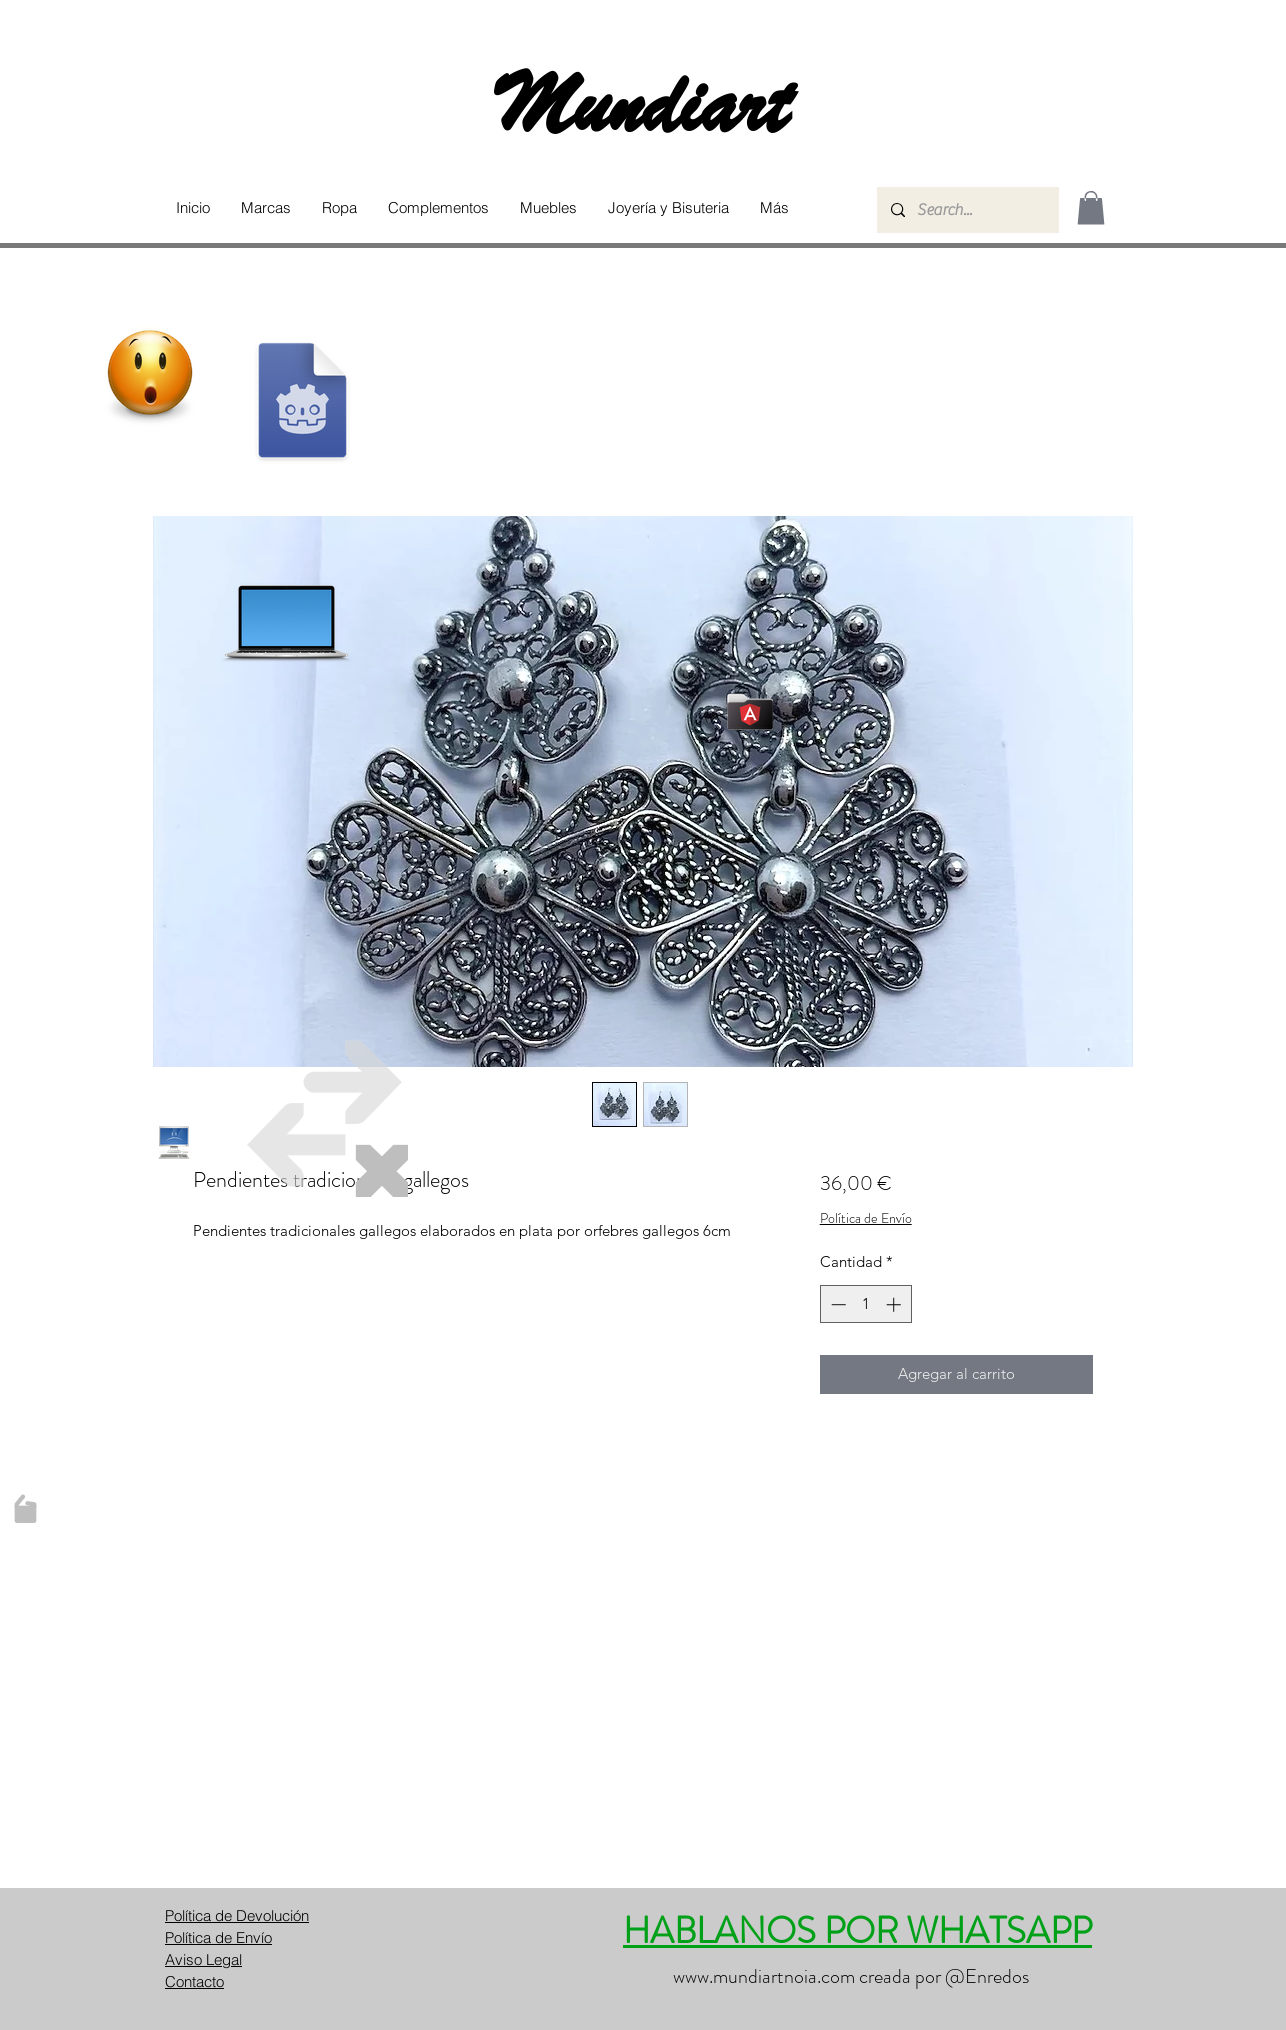  What do you see at coordinates (302, 402) in the screenshot?
I see `a godot game engine project file` at bounding box center [302, 402].